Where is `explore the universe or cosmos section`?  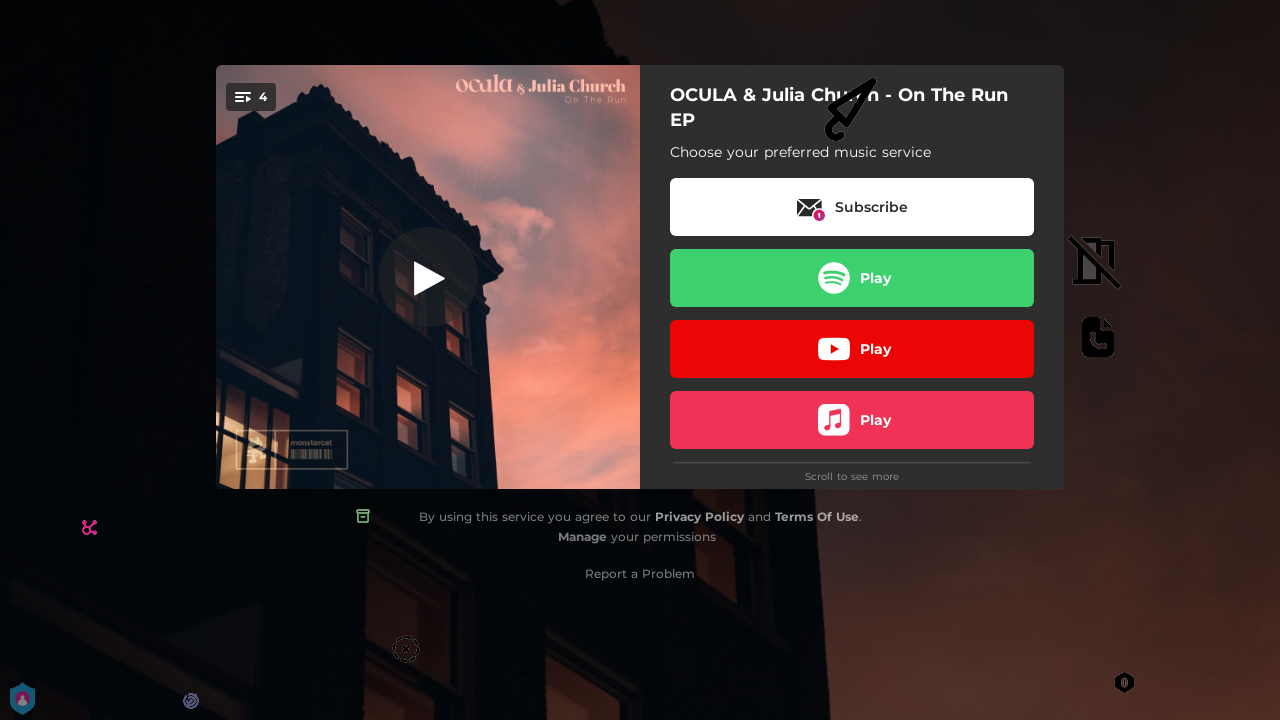
explore the universe or cosmos section is located at coordinates (191, 701).